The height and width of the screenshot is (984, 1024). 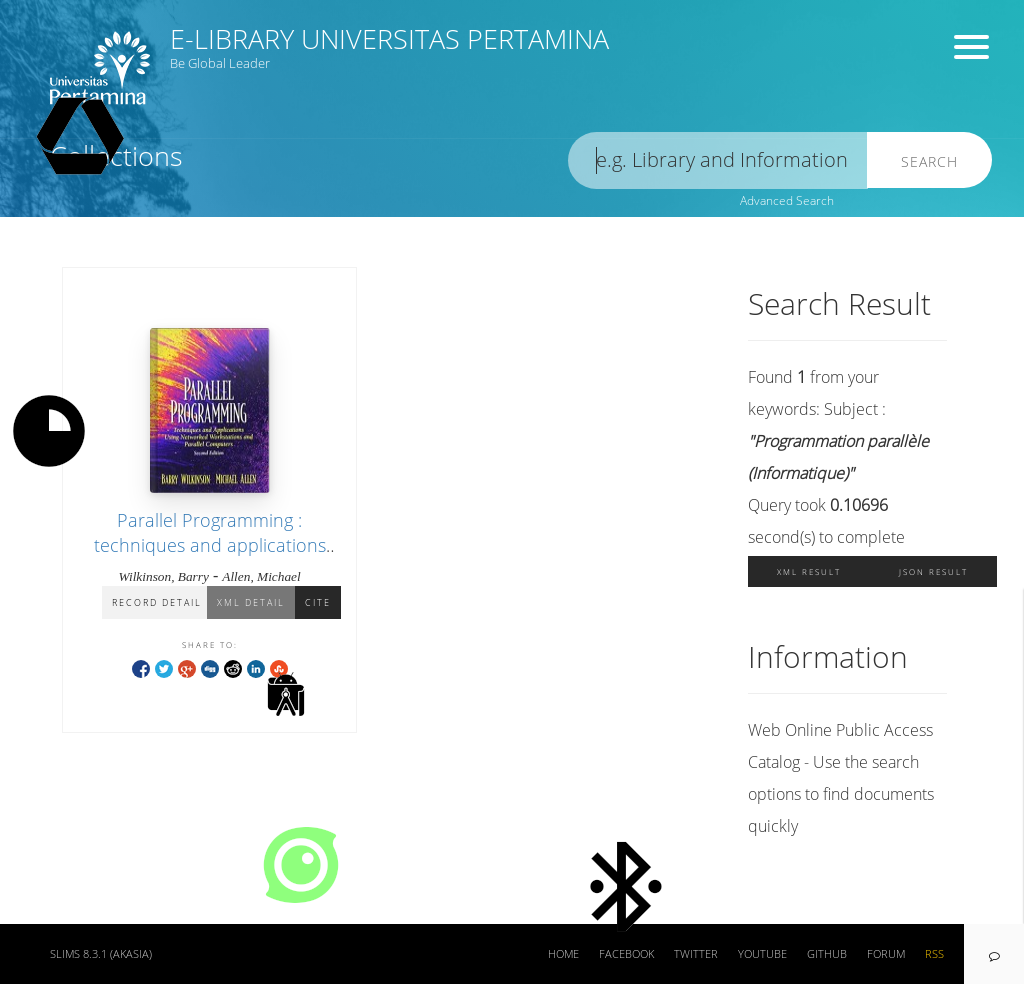 I want to click on indicates 25% progress or completion status, so click(x=49, y=431).